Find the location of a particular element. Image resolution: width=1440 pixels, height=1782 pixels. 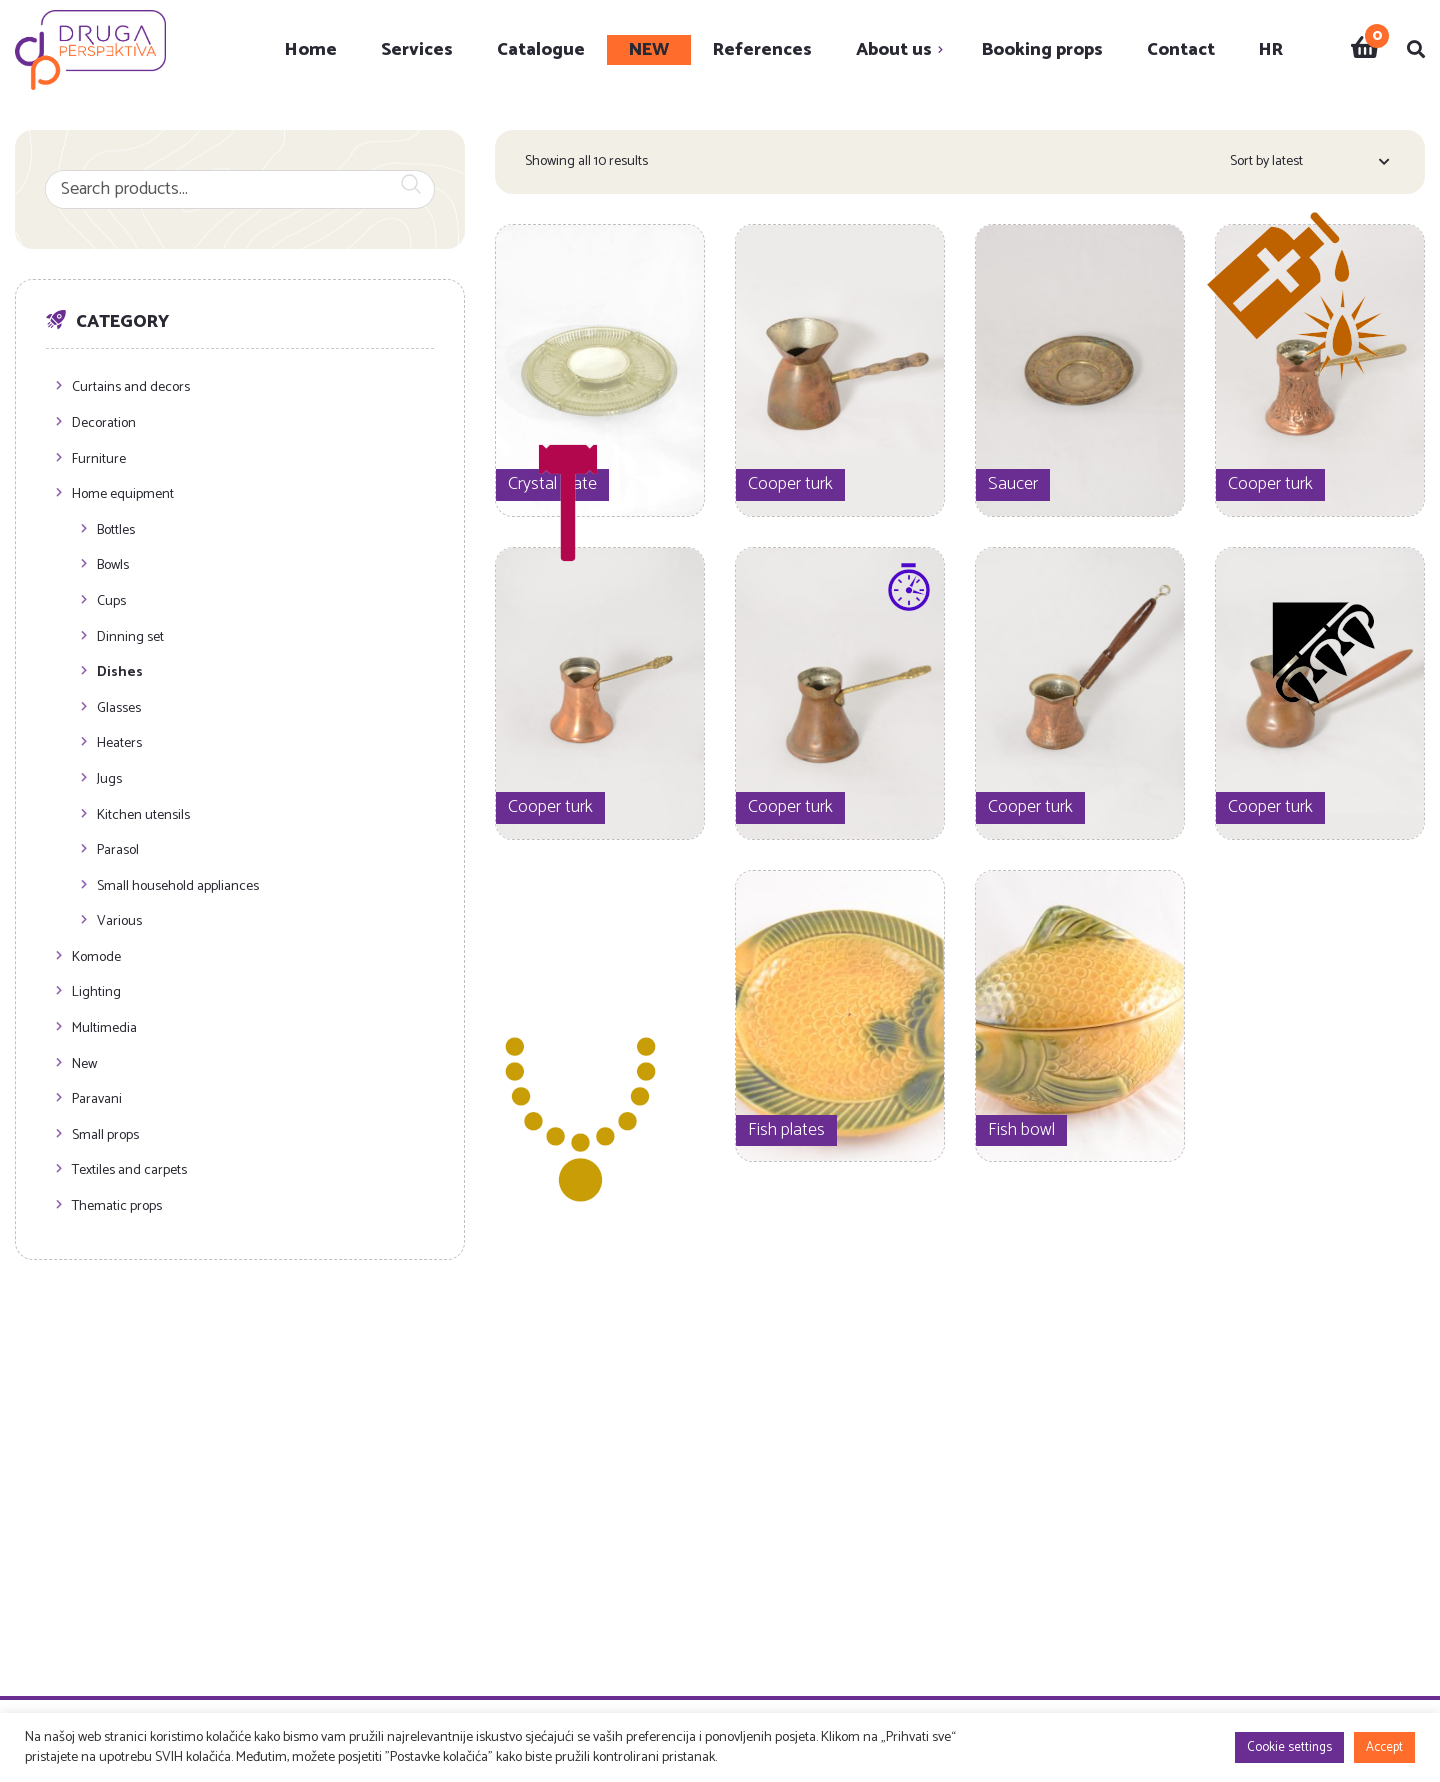

use holy water item in game is located at coordinates (1297, 296).